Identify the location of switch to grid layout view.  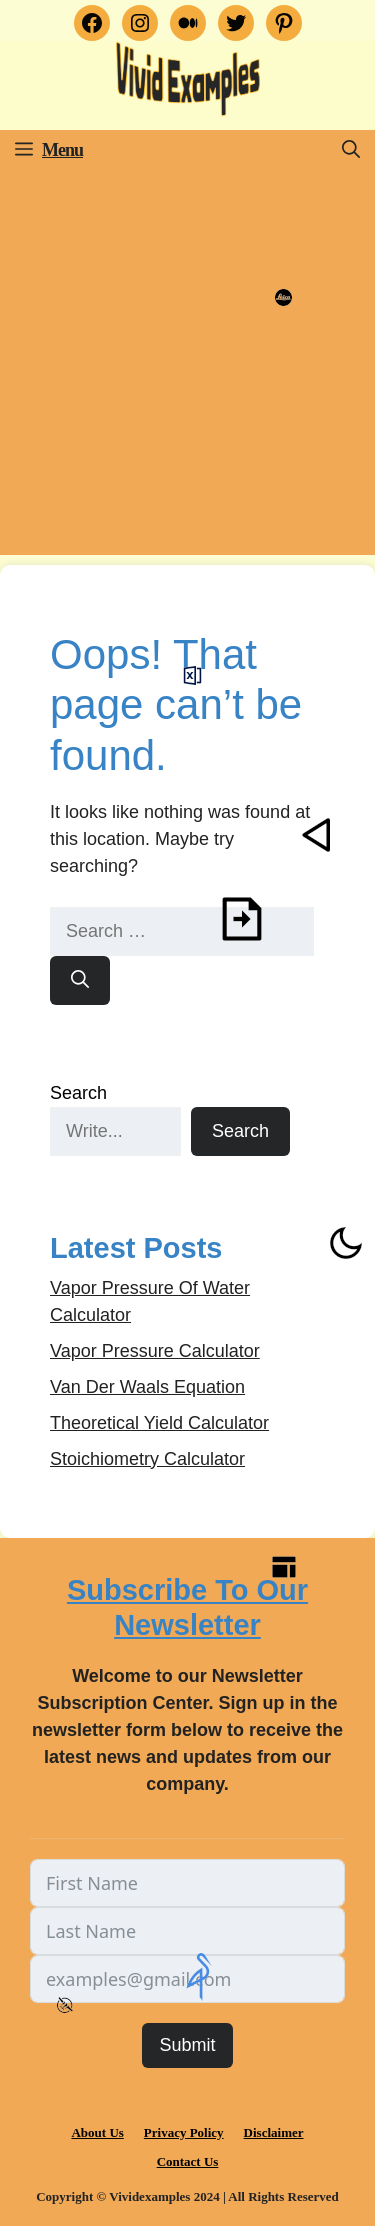
(284, 1567).